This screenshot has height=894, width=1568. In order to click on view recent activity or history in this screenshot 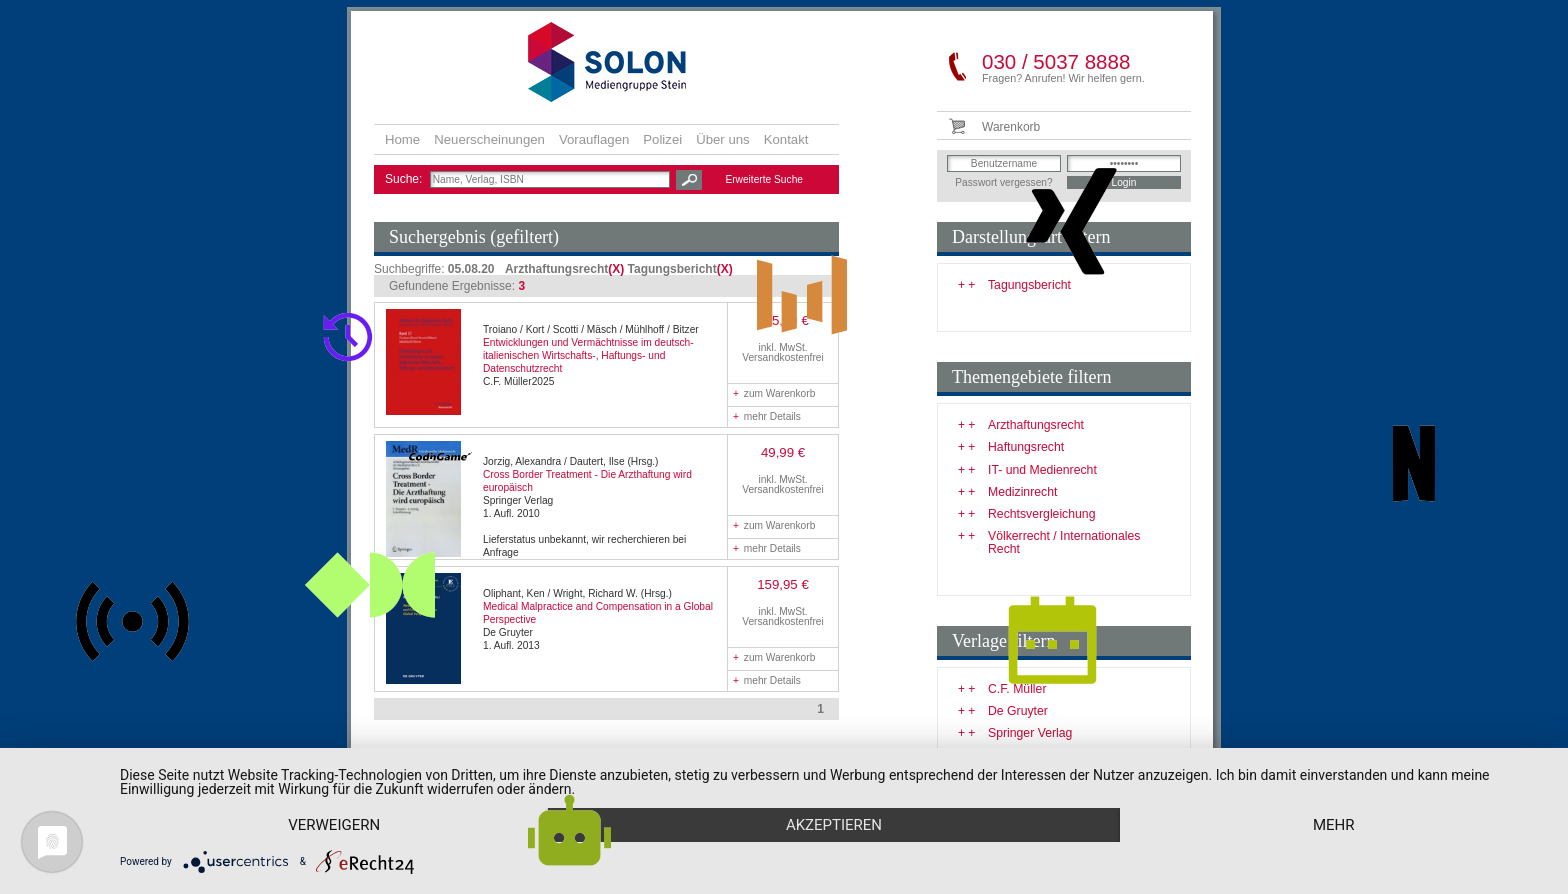, I will do `click(348, 337)`.